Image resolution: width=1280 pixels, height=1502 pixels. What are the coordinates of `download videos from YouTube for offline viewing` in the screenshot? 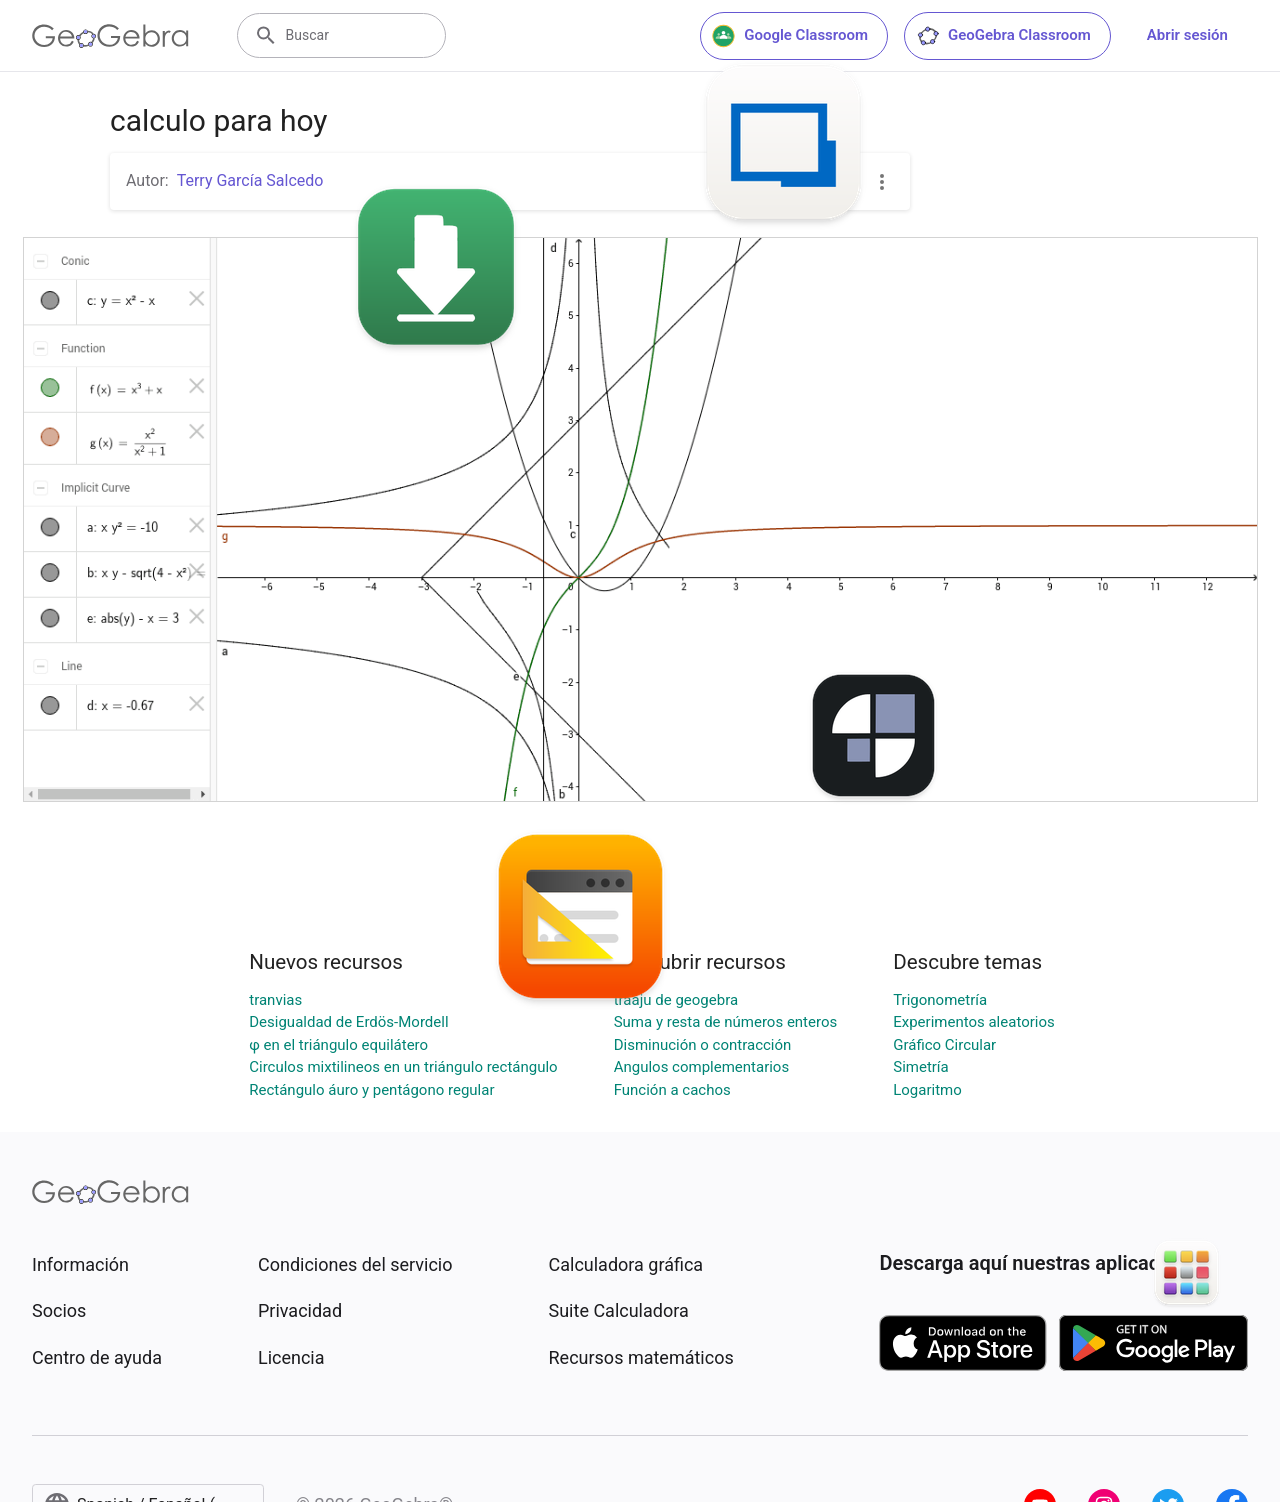 It's located at (436, 267).